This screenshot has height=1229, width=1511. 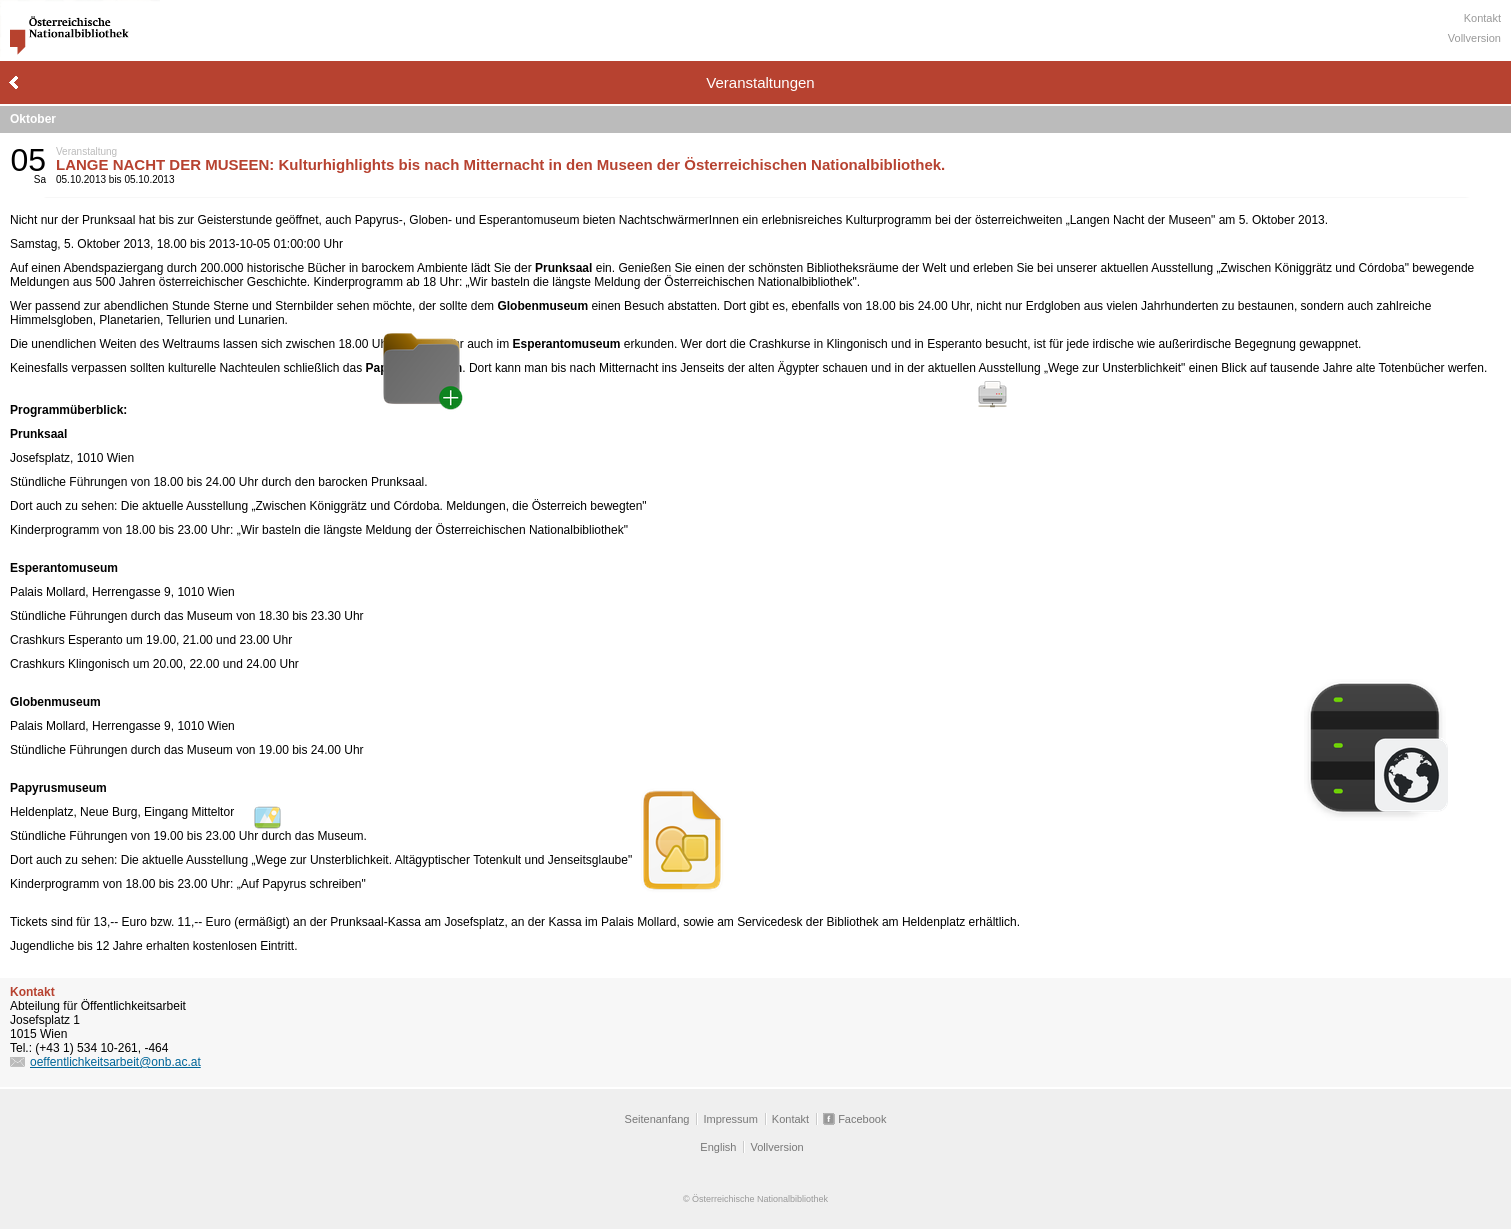 What do you see at coordinates (992, 394) in the screenshot?
I see `connect to a network printer` at bounding box center [992, 394].